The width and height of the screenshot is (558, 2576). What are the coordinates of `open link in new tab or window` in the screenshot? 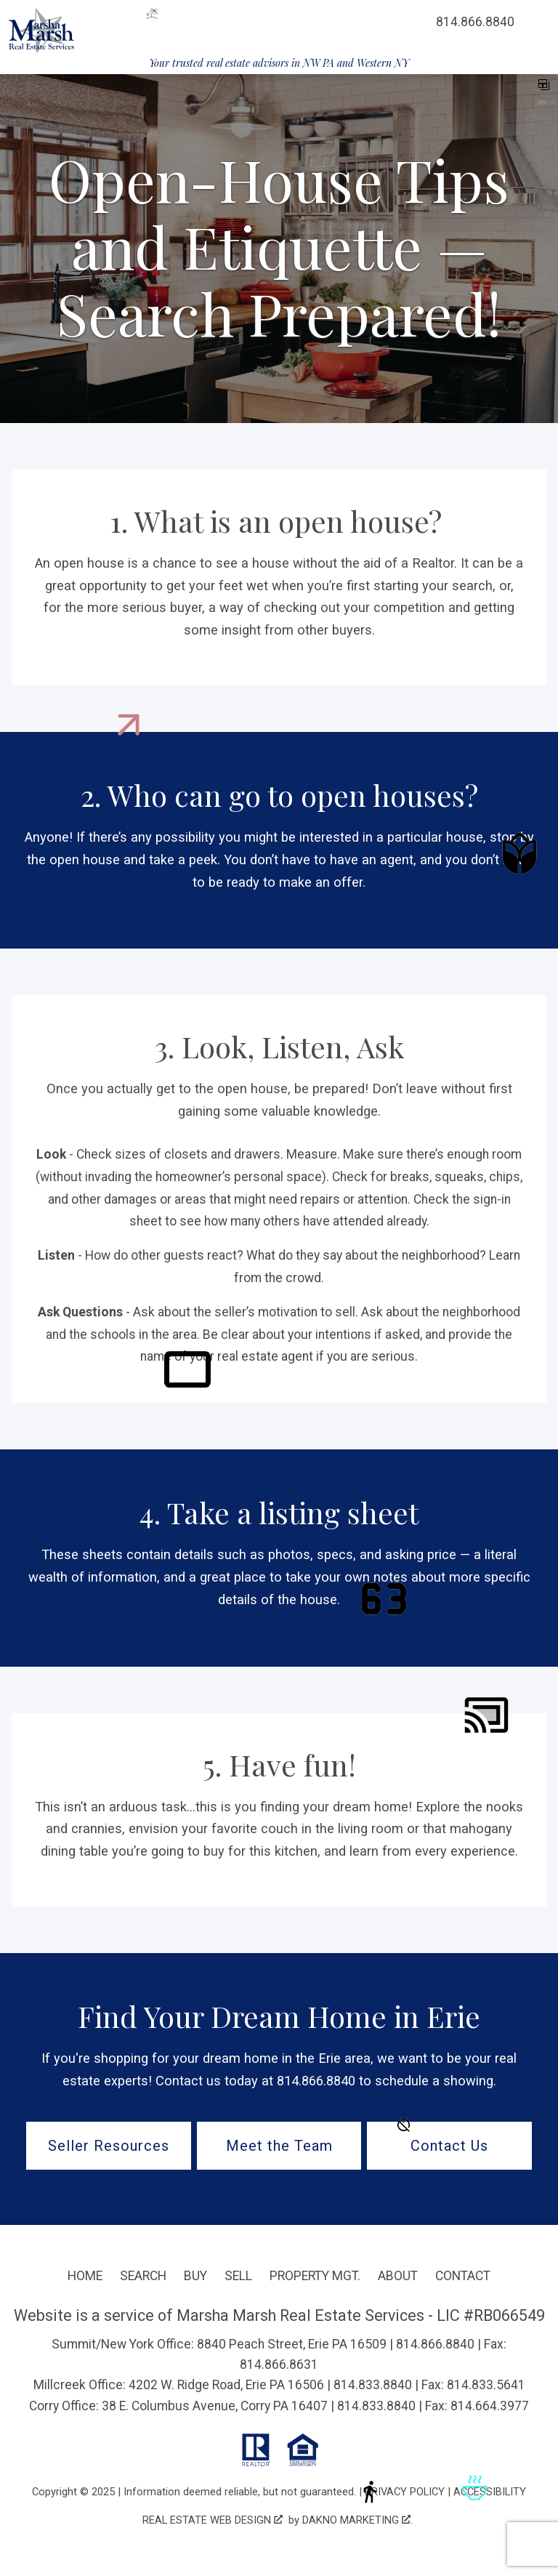 It's located at (129, 725).